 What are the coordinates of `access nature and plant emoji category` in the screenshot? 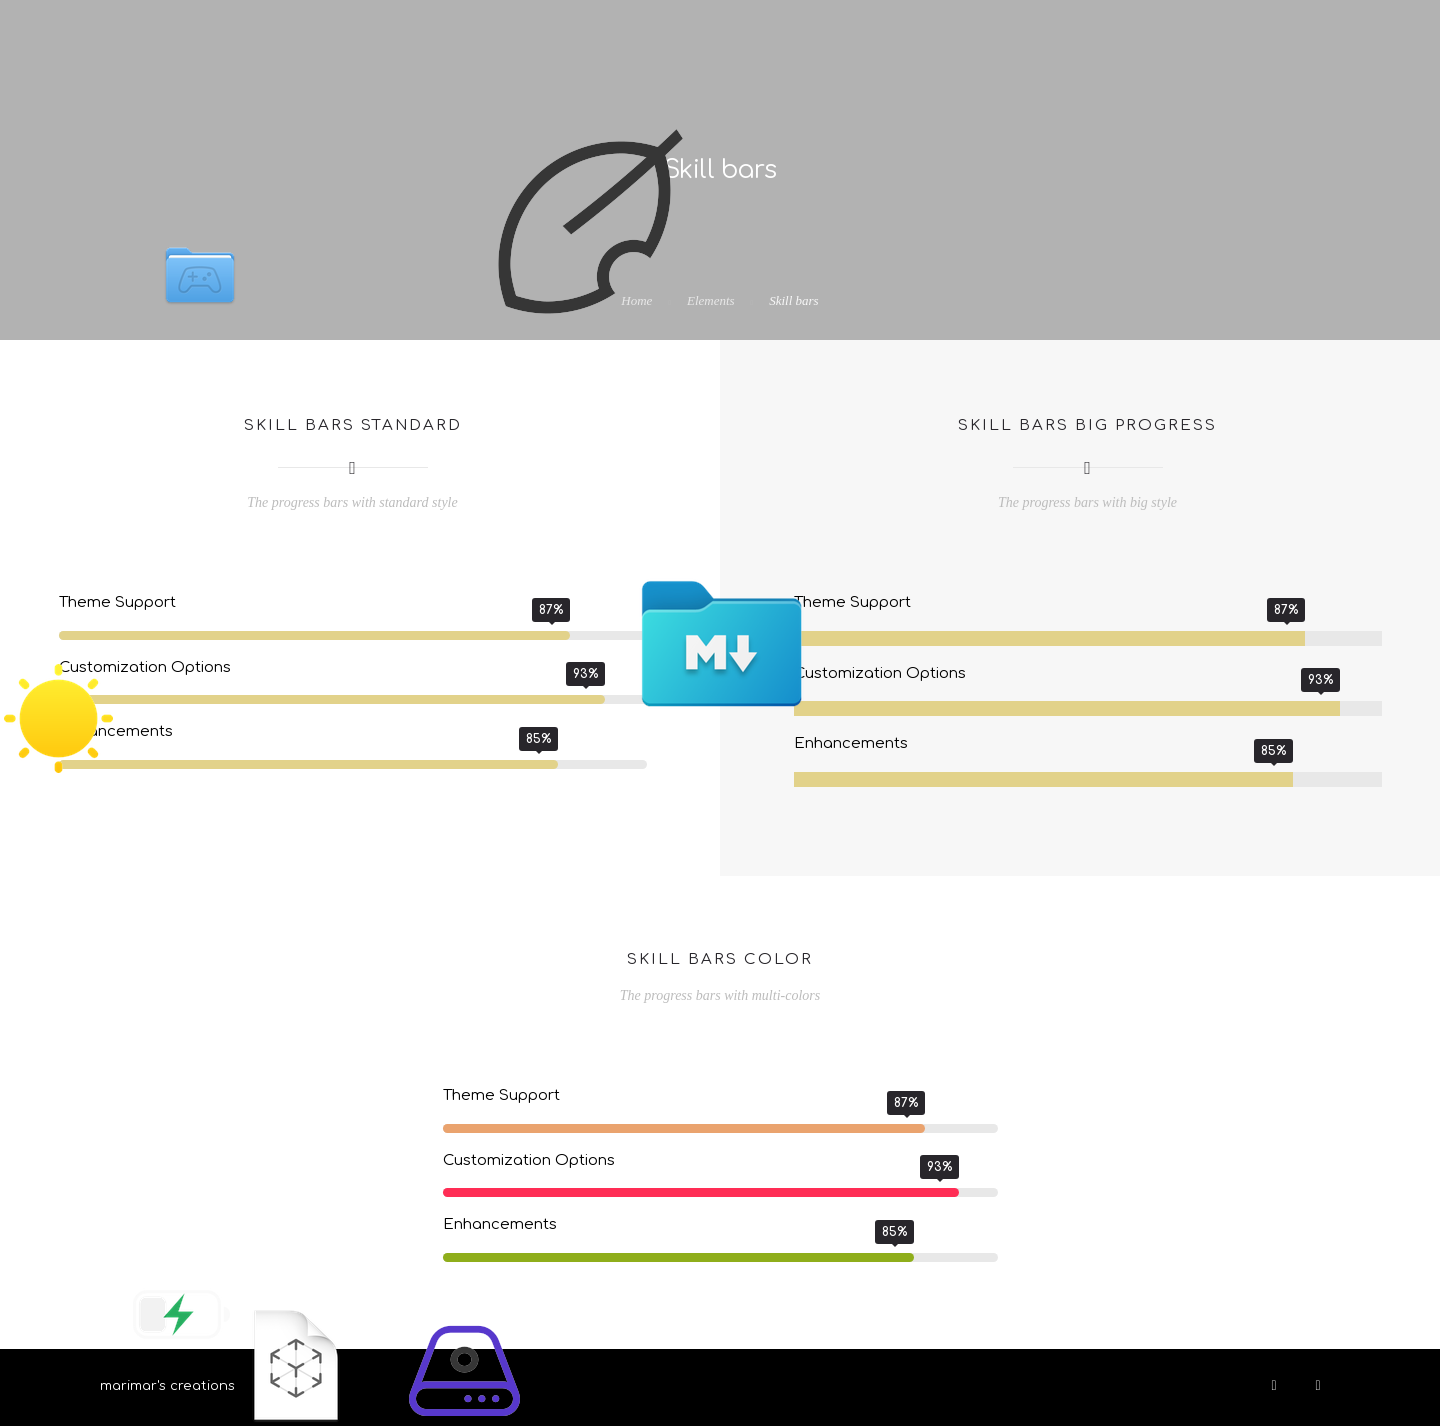 It's located at (584, 227).